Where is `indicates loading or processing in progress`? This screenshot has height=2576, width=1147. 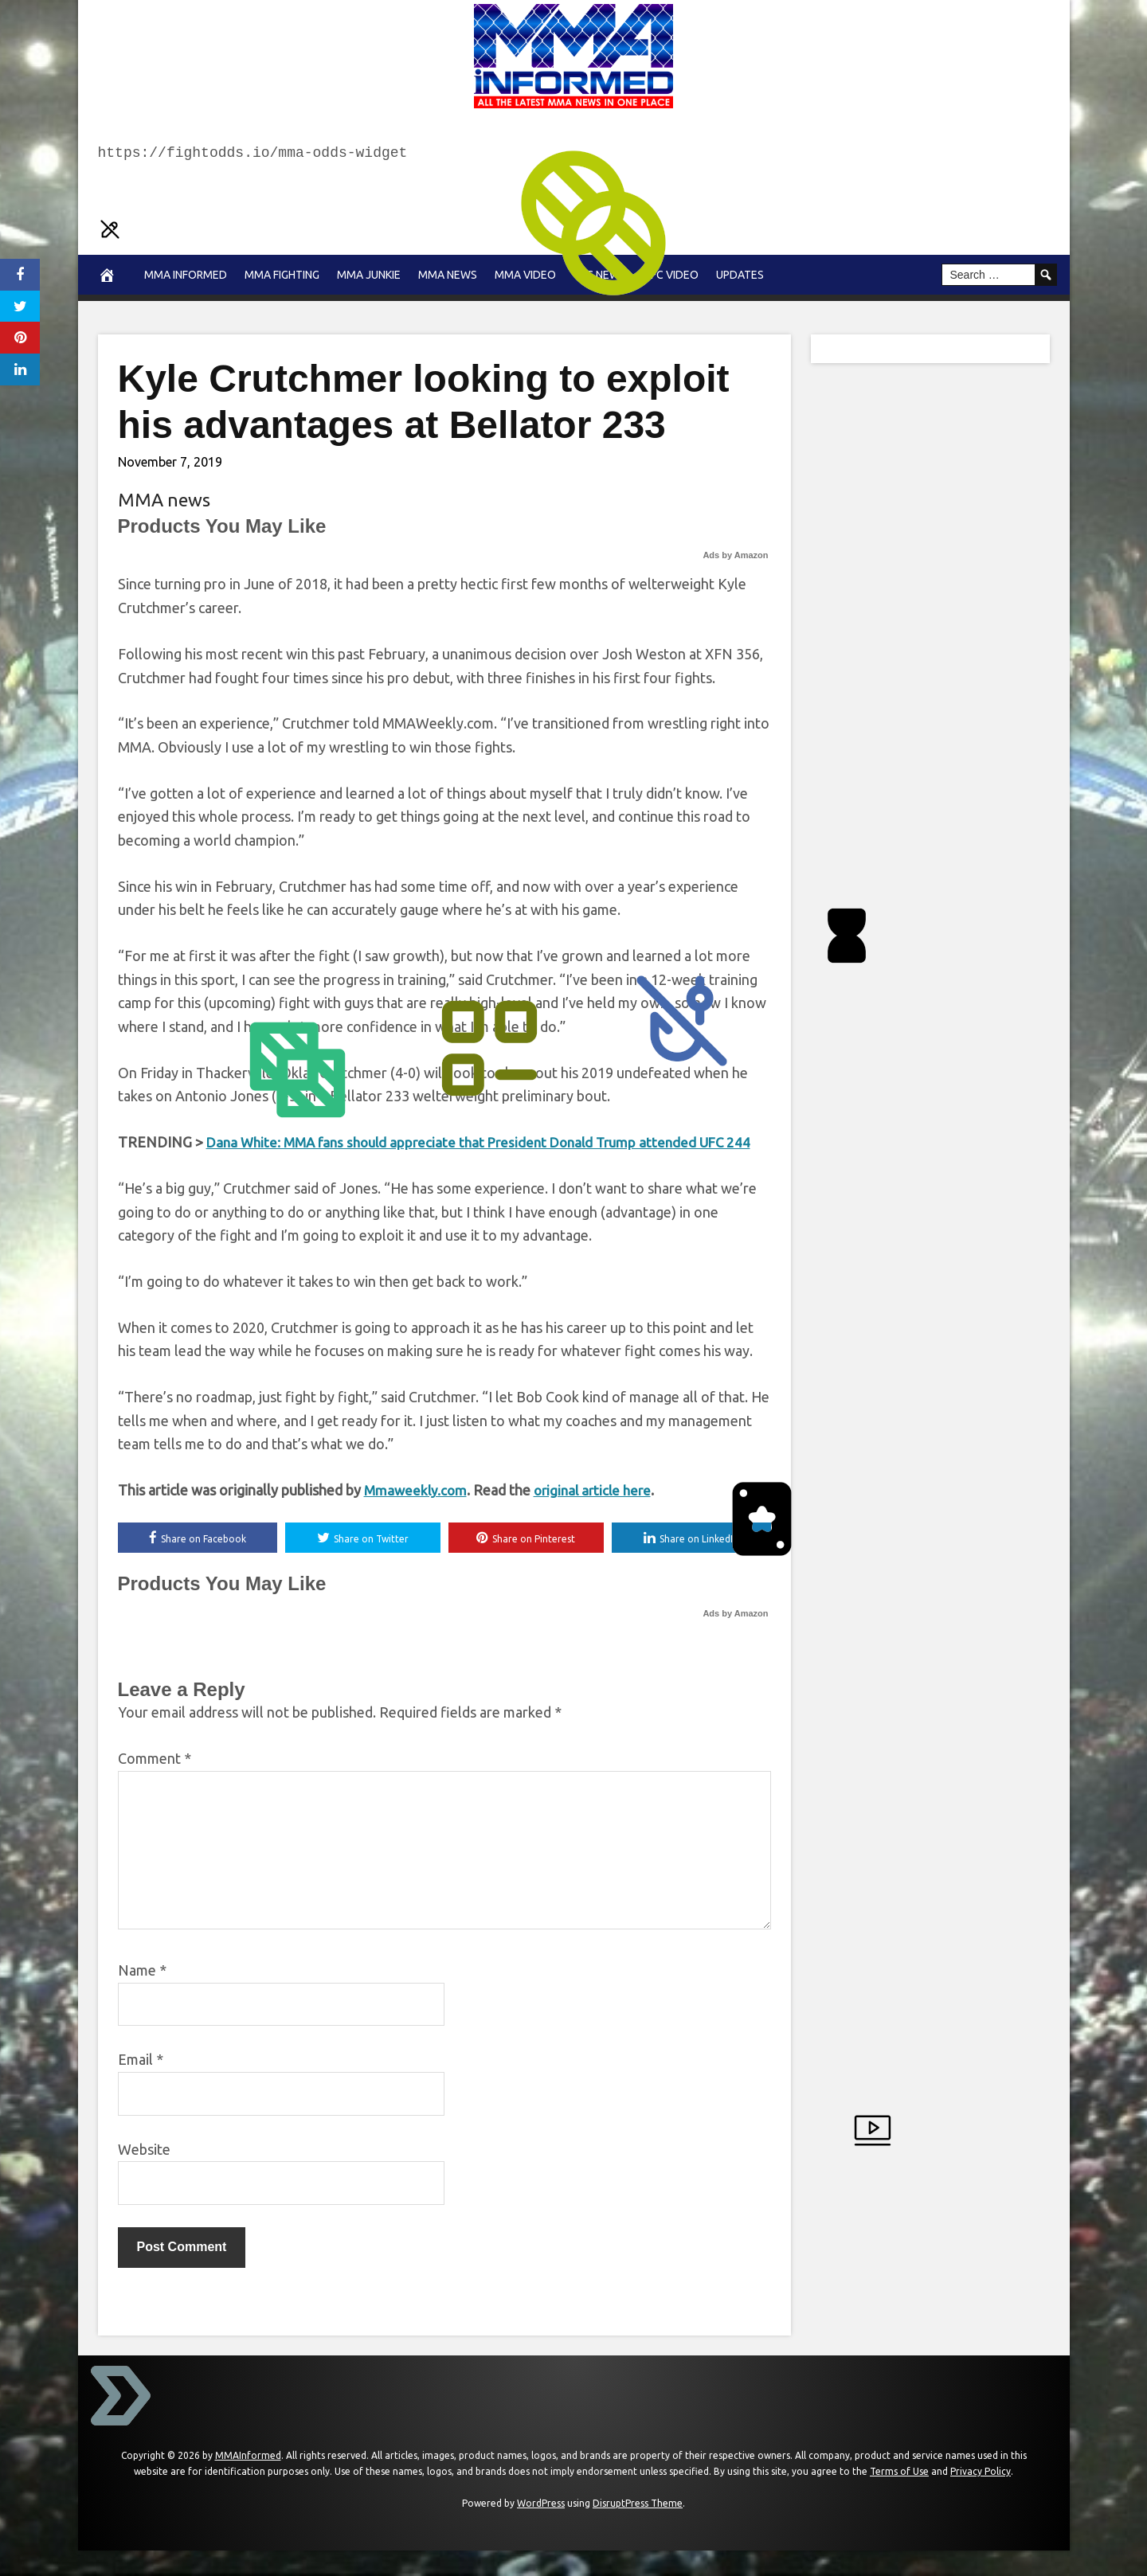
indicates loading or processing in progress is located at coordinates (847, 936).